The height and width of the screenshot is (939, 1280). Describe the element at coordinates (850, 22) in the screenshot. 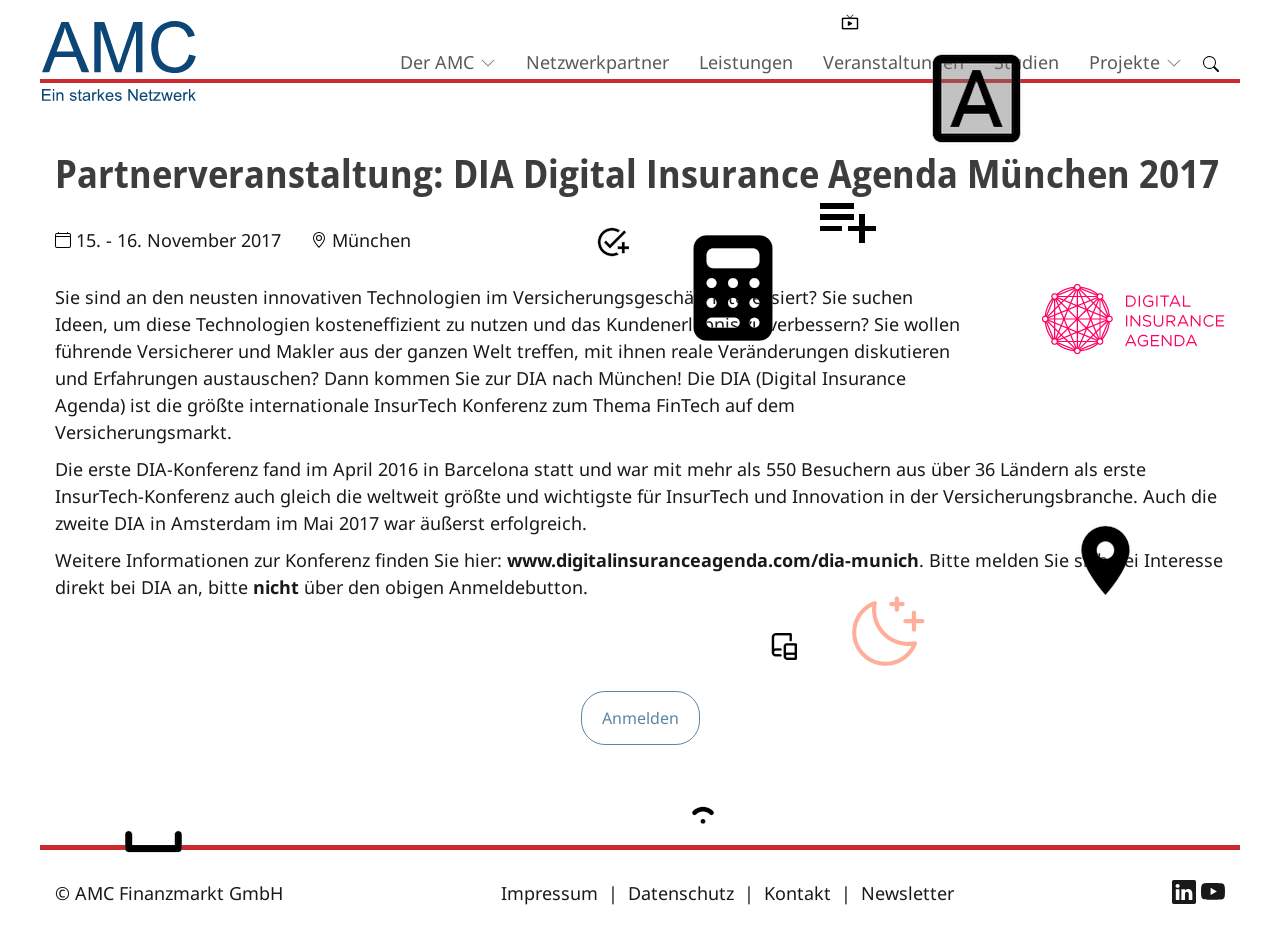

I see `watch live TV or streaming content` at that location.